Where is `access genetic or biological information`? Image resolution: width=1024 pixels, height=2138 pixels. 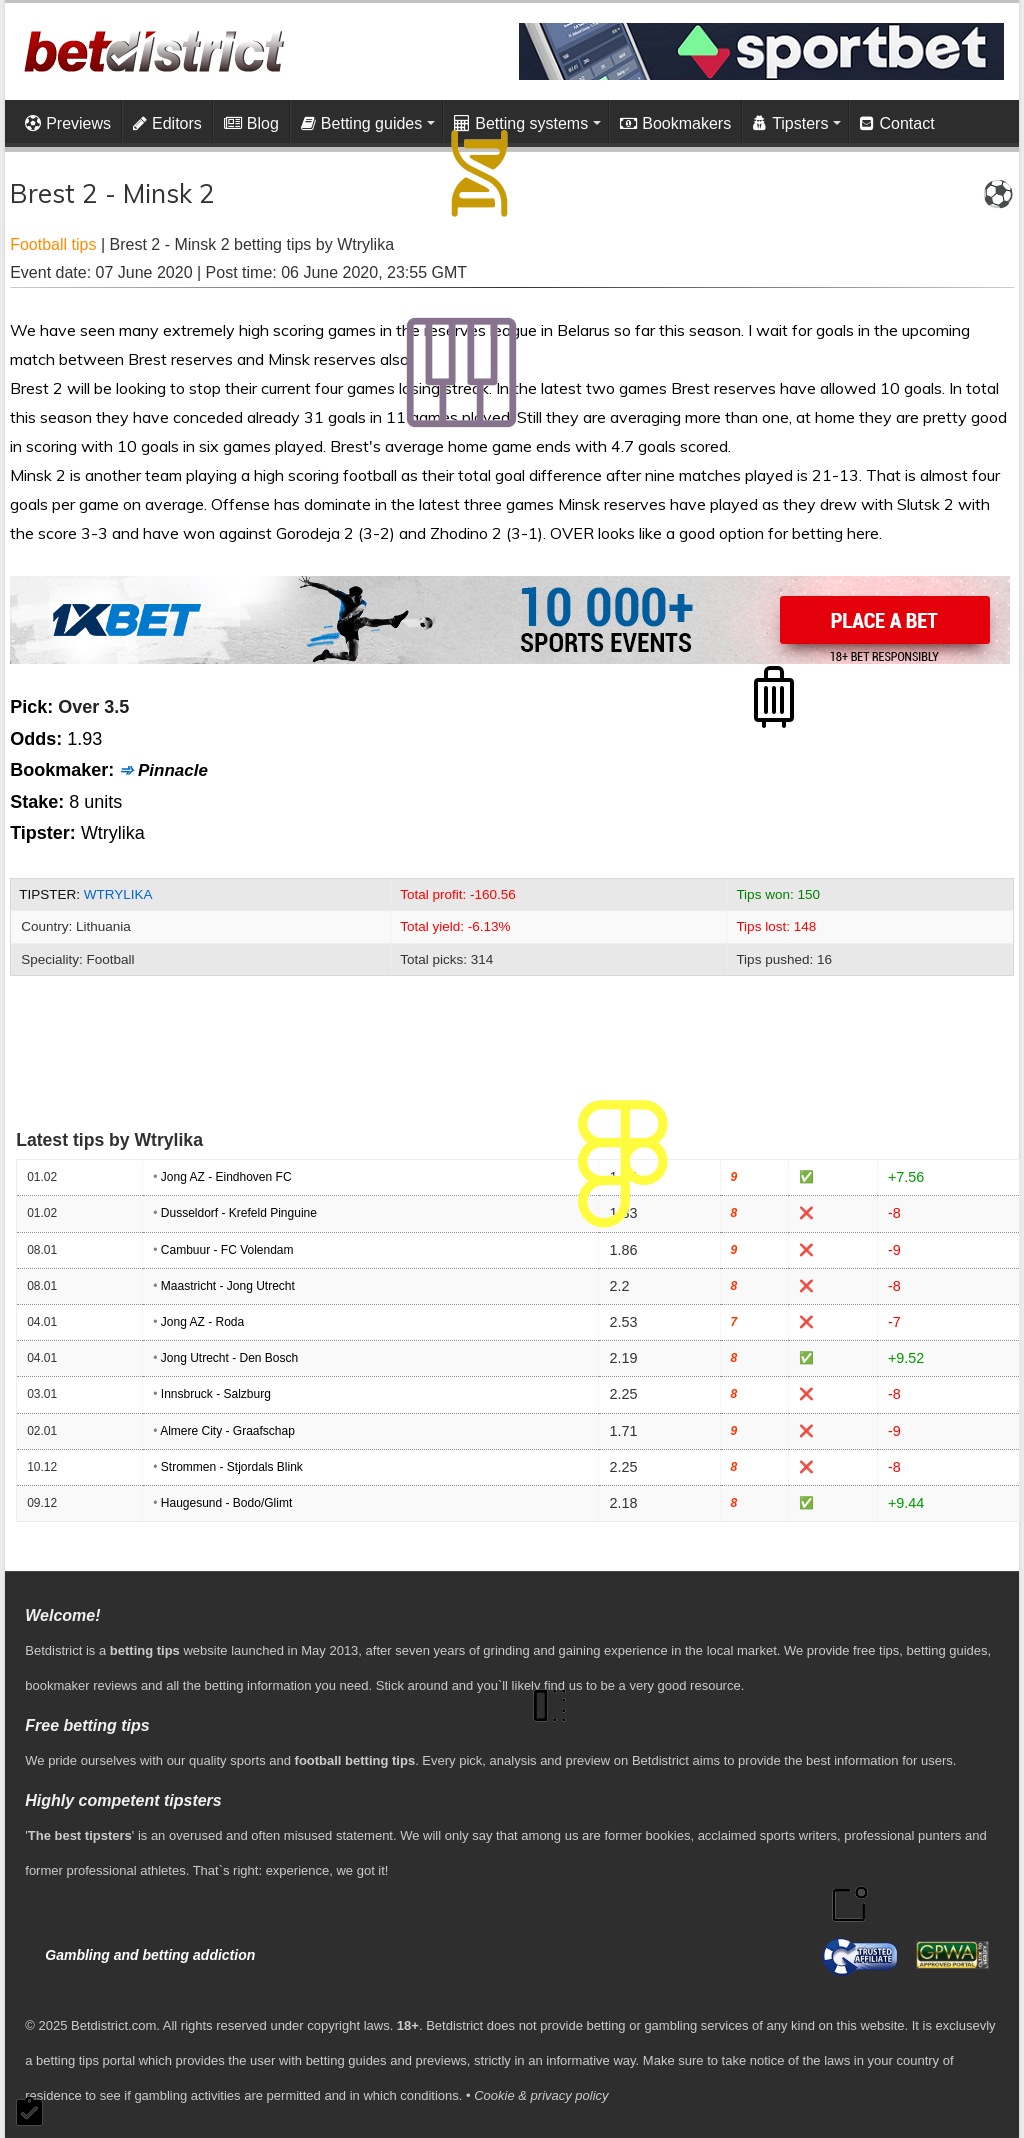
access genetic or biological information is located at coordinates (479, 173).